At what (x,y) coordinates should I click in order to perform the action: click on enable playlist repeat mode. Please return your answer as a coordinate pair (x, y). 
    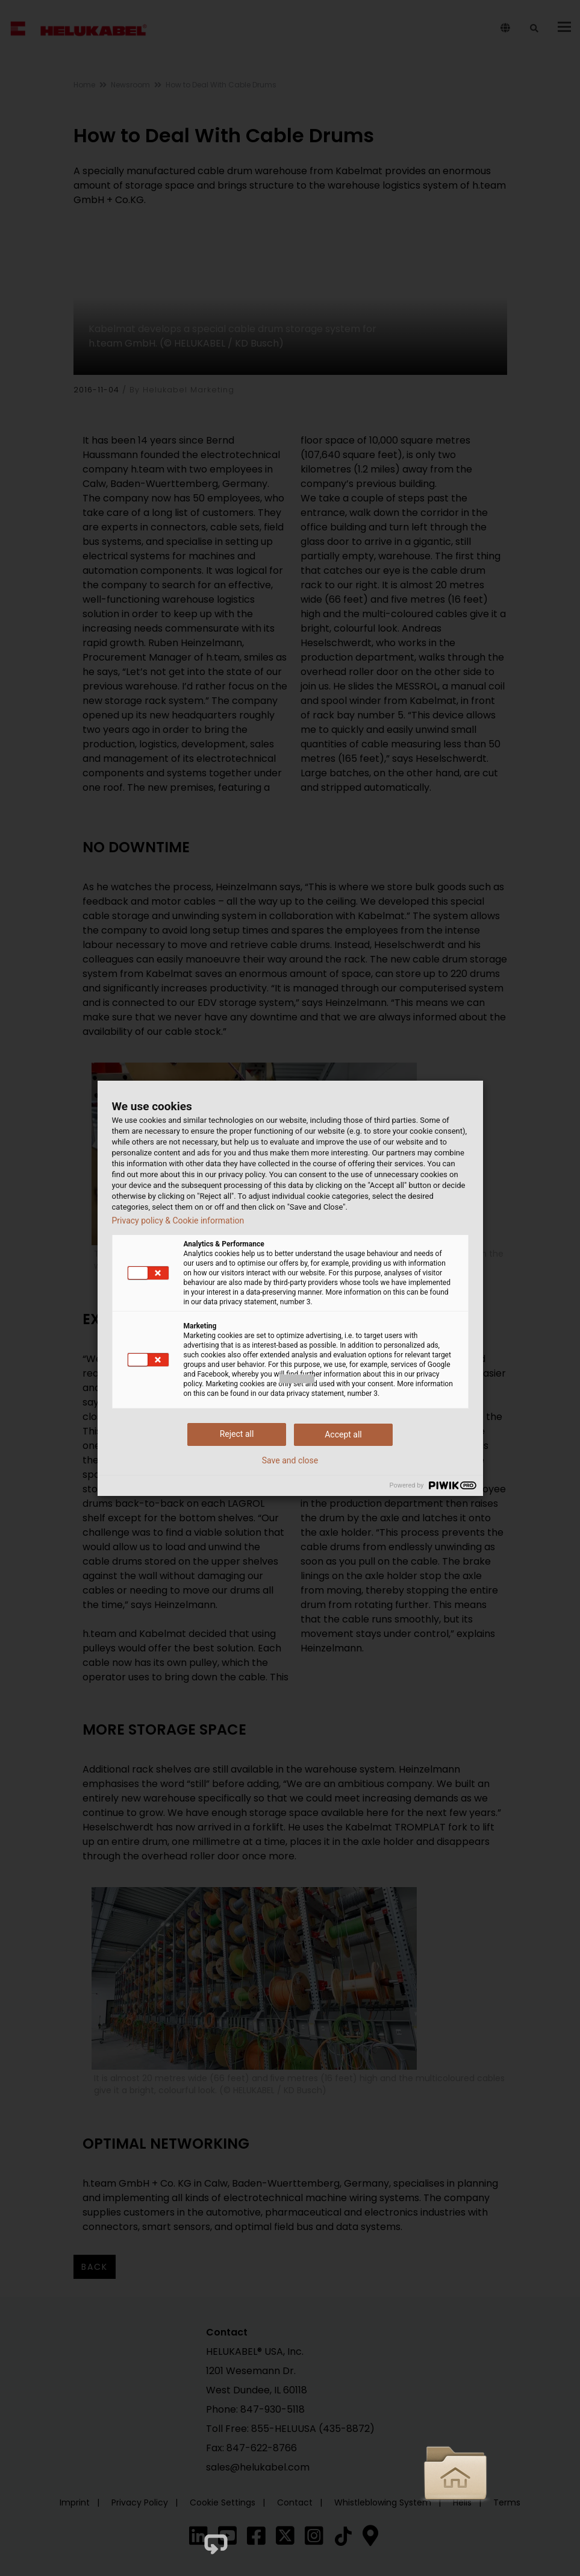
    Looking at the image, I should click on (216, 2542).